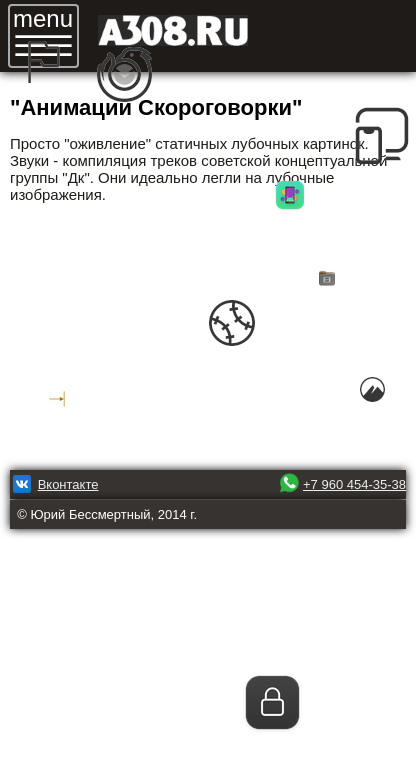 This screenshot has width=416, height=770. What do you see at coordinates (327, 278) in the screenshot?
I see `open your videos folder` at bounding box center [327, 278].